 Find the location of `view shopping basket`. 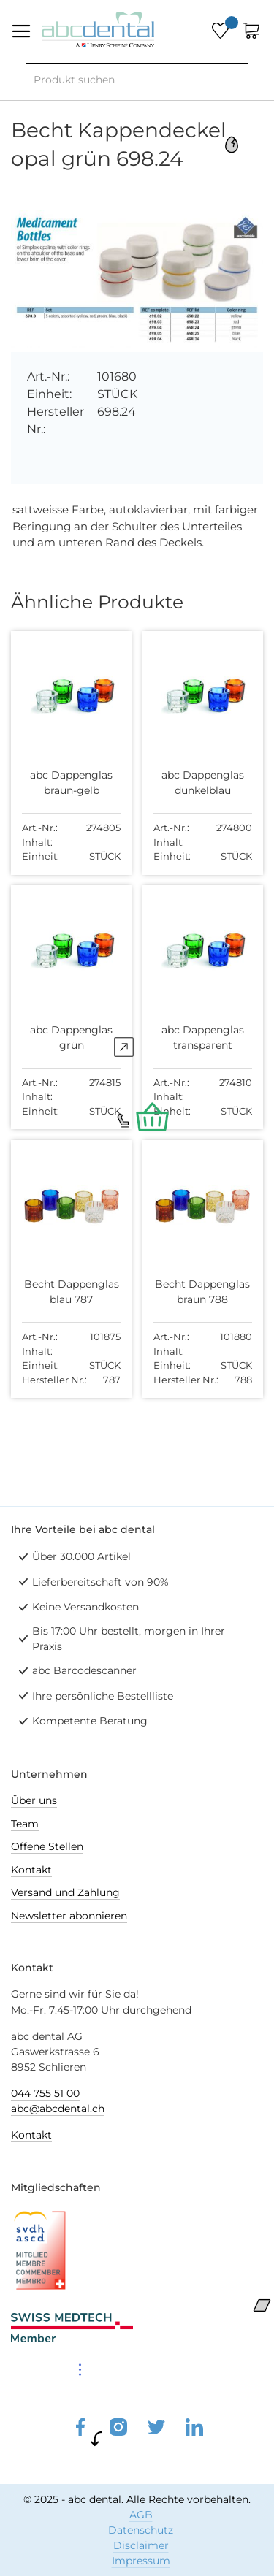

view shopping basket is located at coordinates (152, 1118).